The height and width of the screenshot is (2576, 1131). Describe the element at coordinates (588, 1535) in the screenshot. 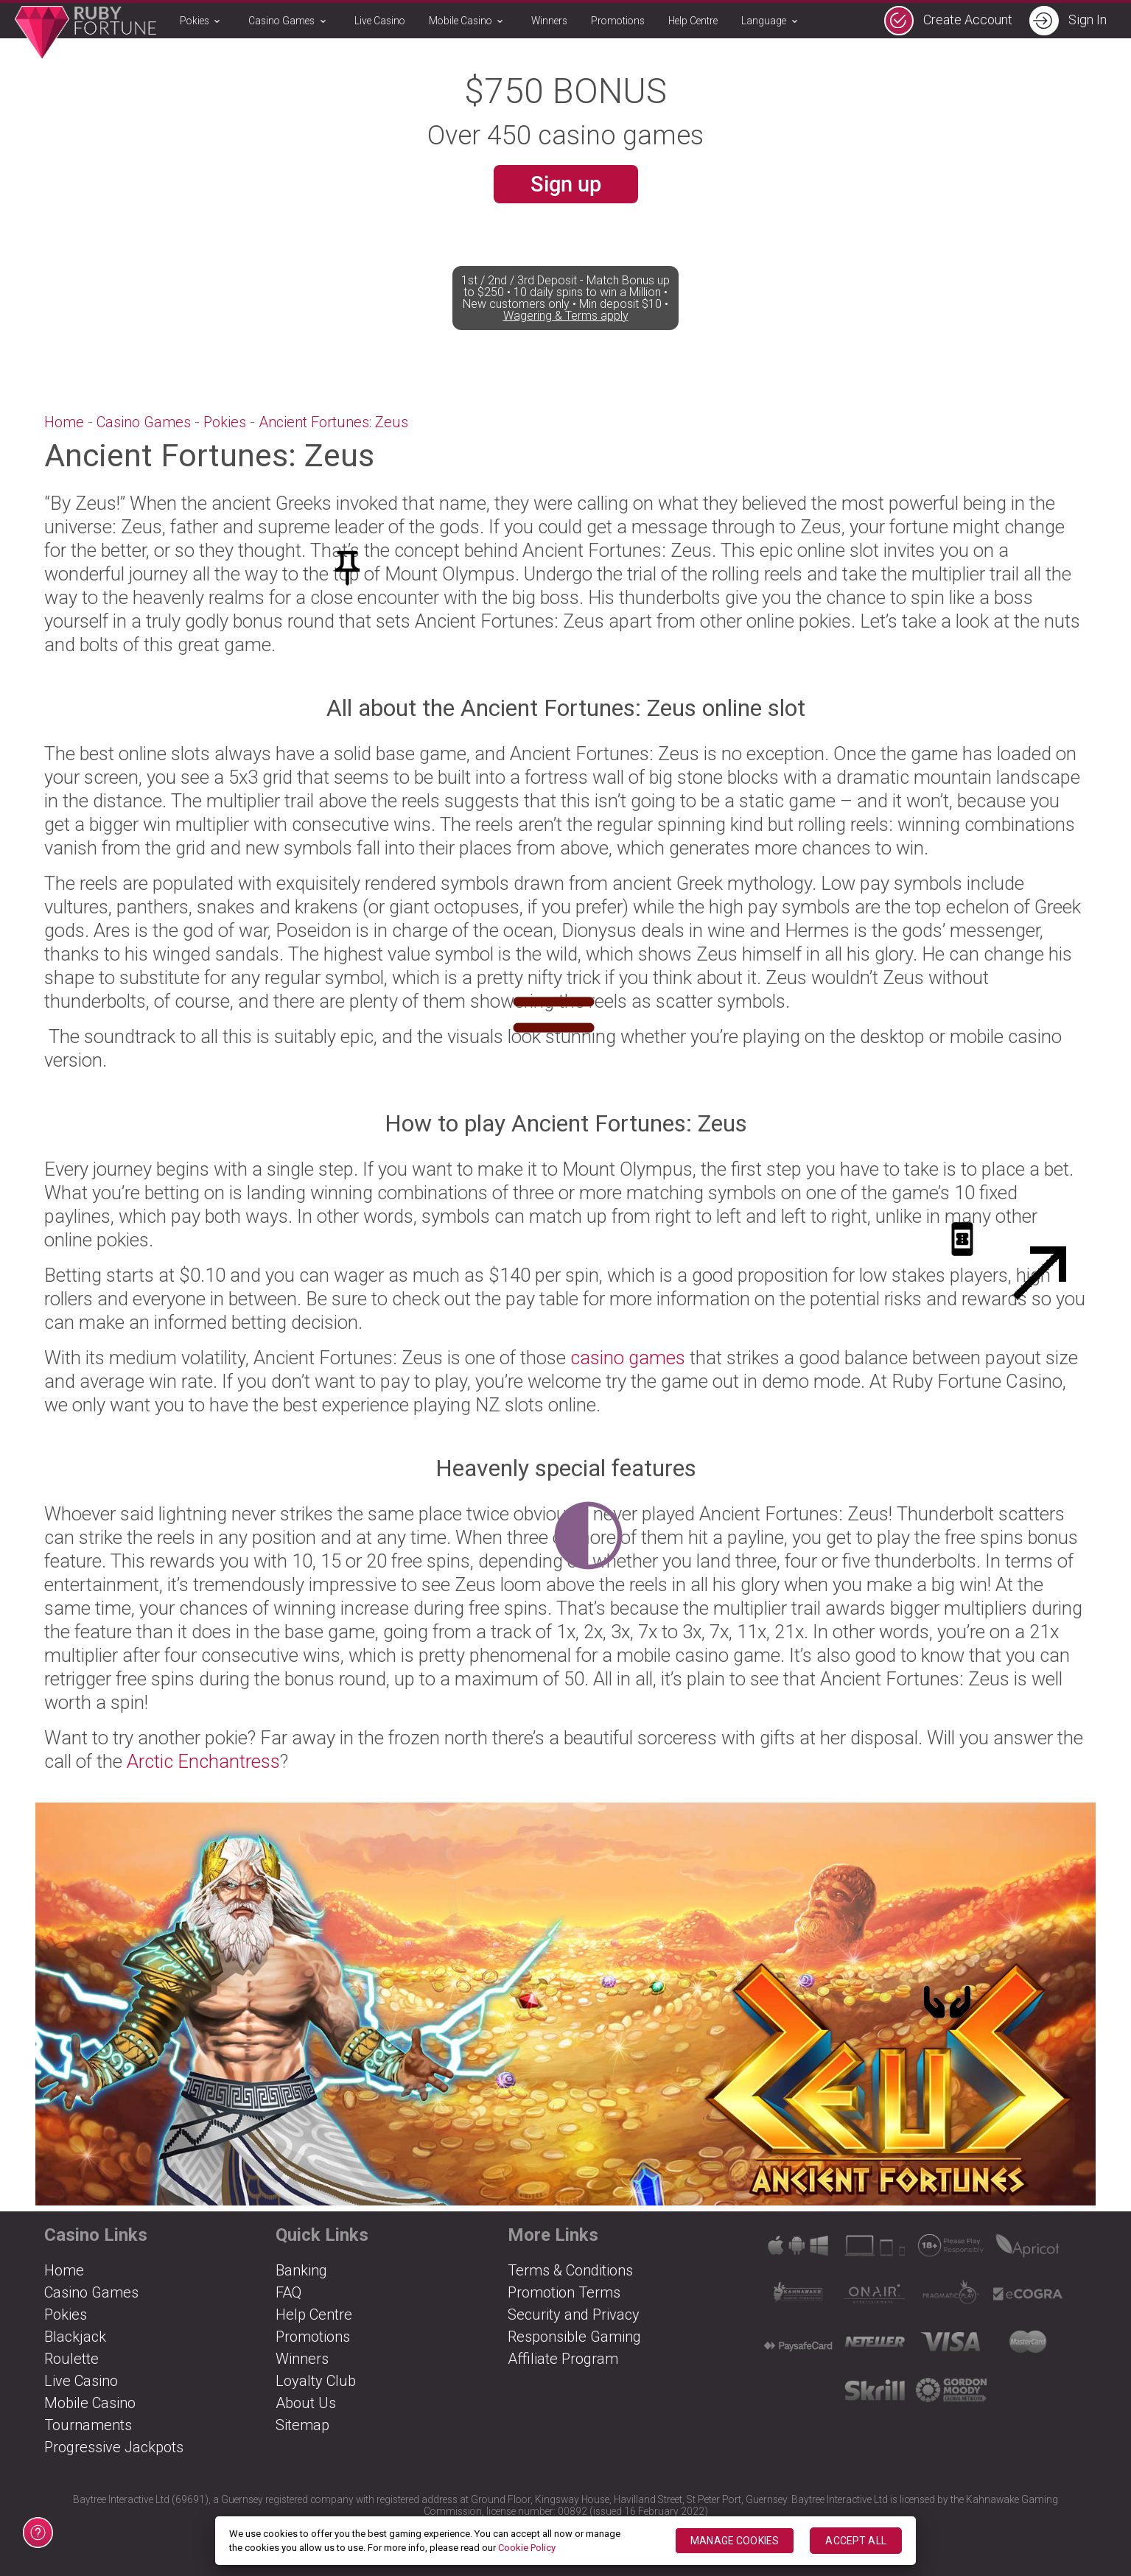

I see `toggle between light and dark theme` at that location.